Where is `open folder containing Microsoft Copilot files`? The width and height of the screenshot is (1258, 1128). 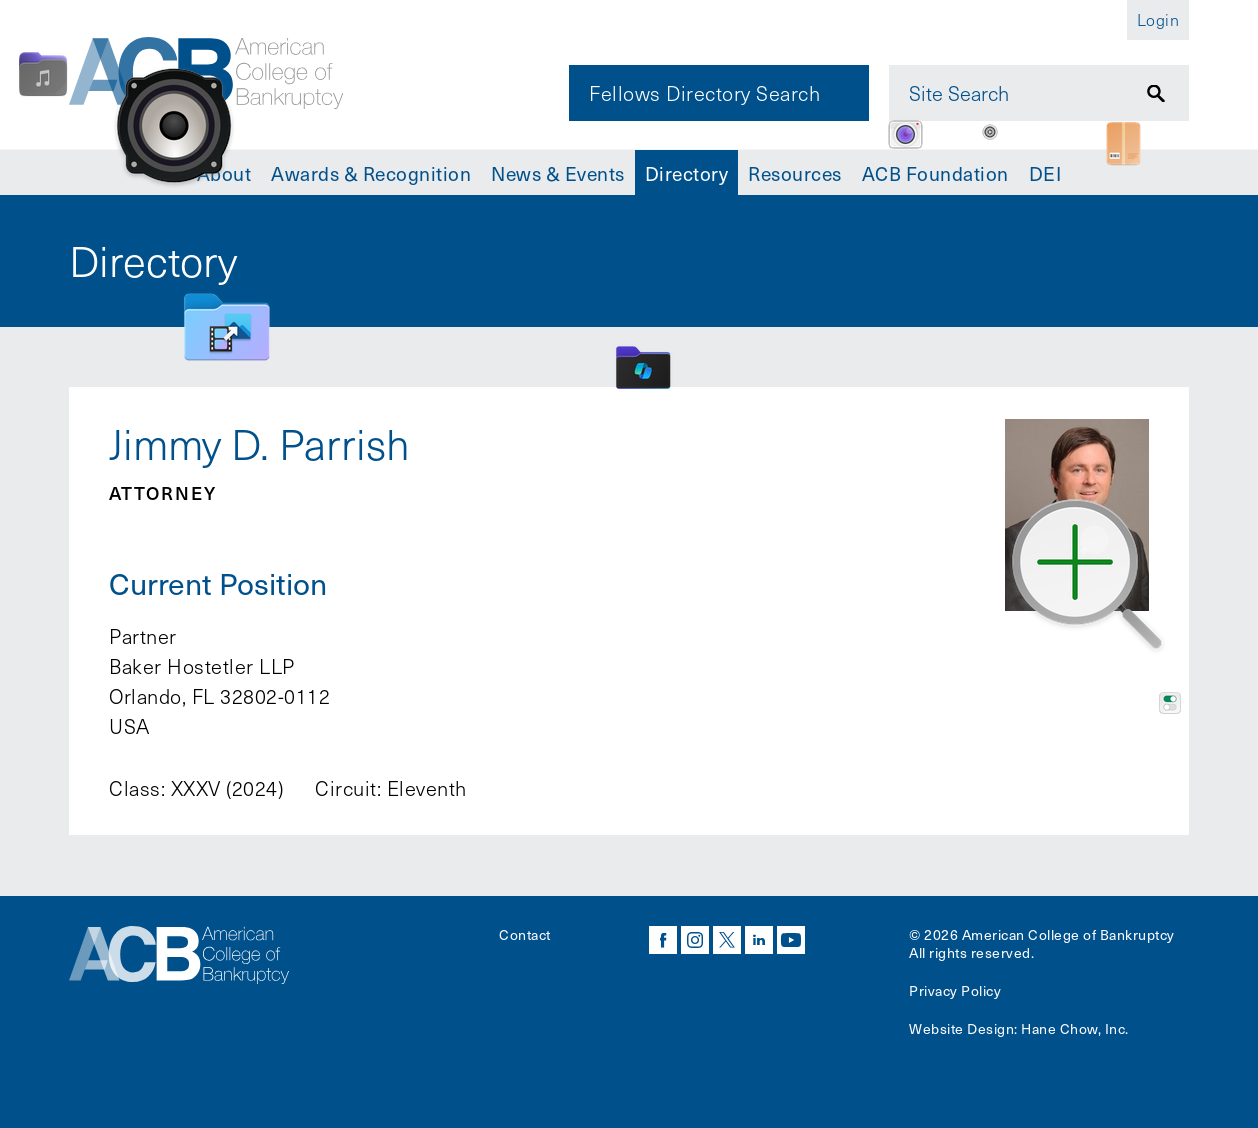 open folder containing Microsoft Copilot files is located at coordinates (643, 369).